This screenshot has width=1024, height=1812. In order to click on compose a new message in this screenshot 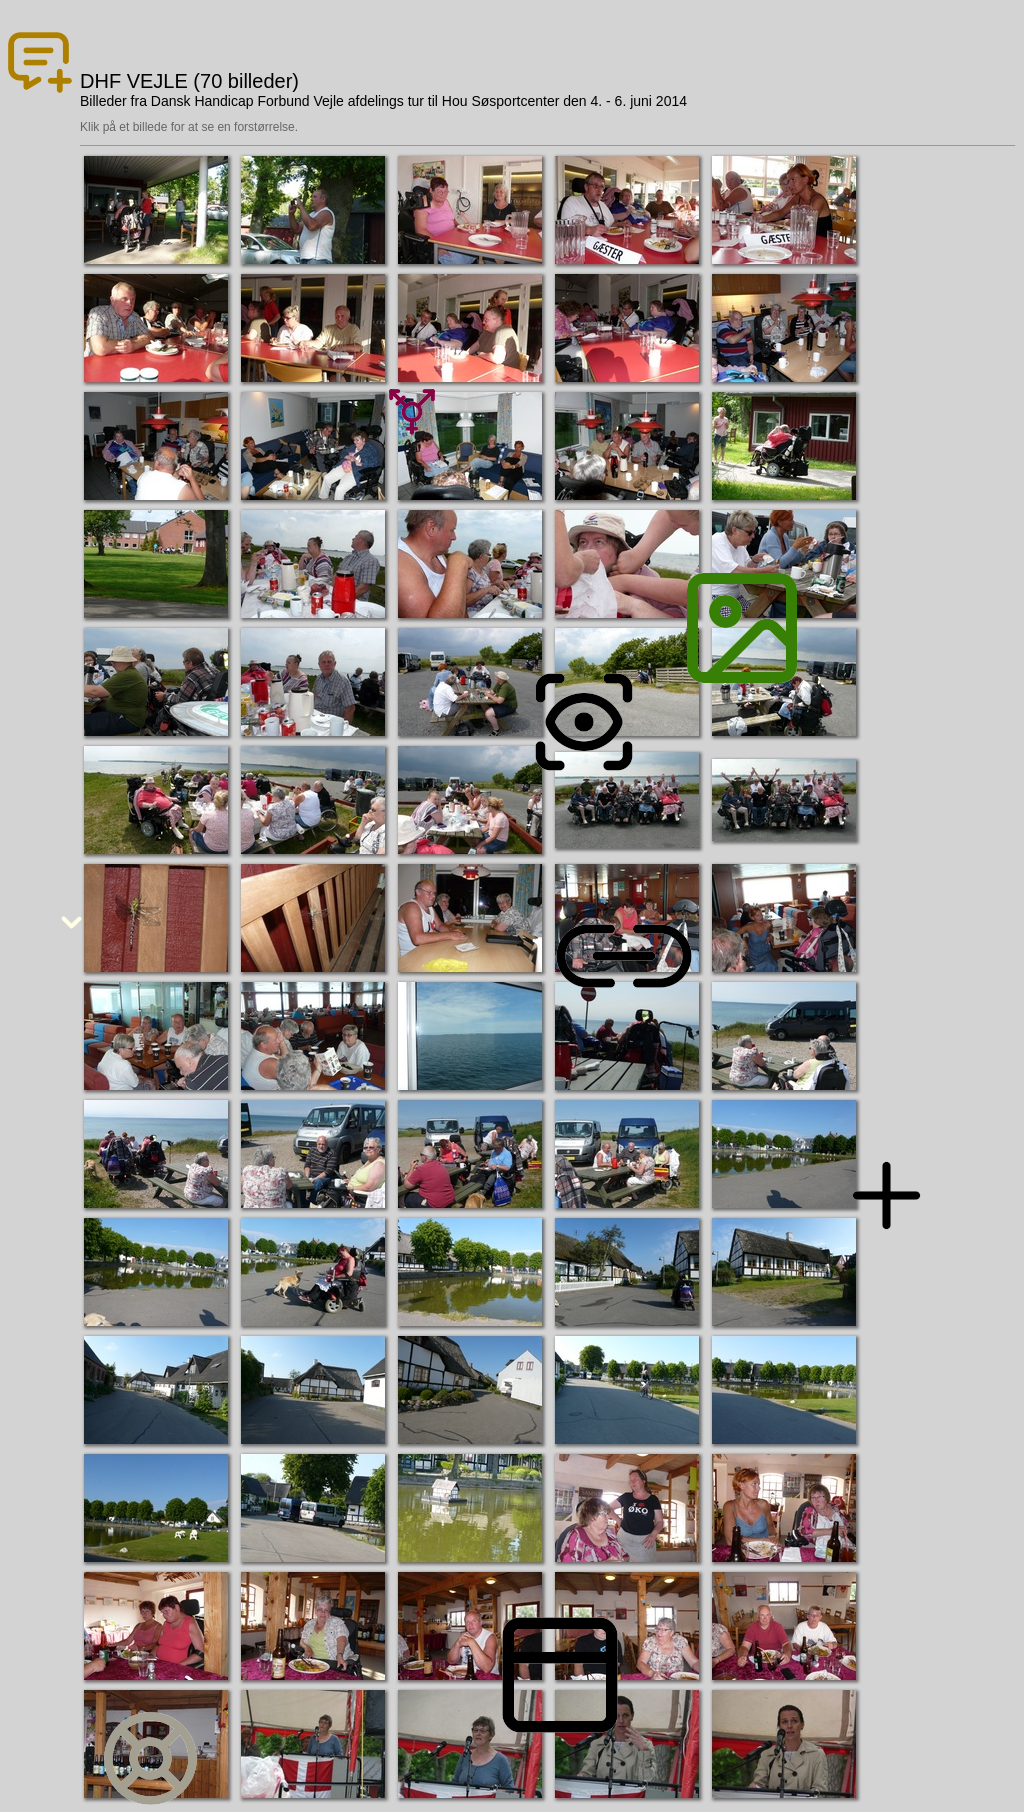, I will do `click(38, 59)`.